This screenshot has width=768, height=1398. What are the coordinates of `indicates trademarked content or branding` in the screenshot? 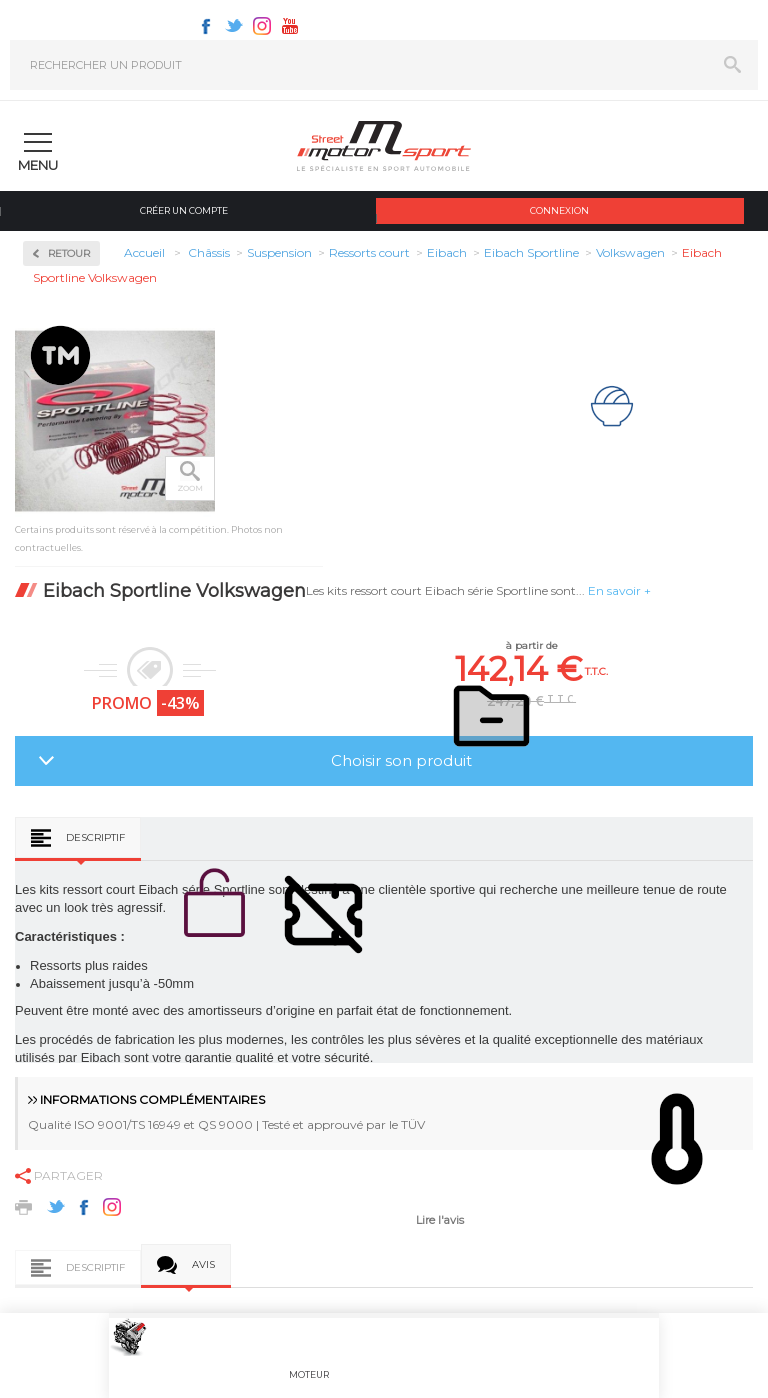 It's located at (60, 355).